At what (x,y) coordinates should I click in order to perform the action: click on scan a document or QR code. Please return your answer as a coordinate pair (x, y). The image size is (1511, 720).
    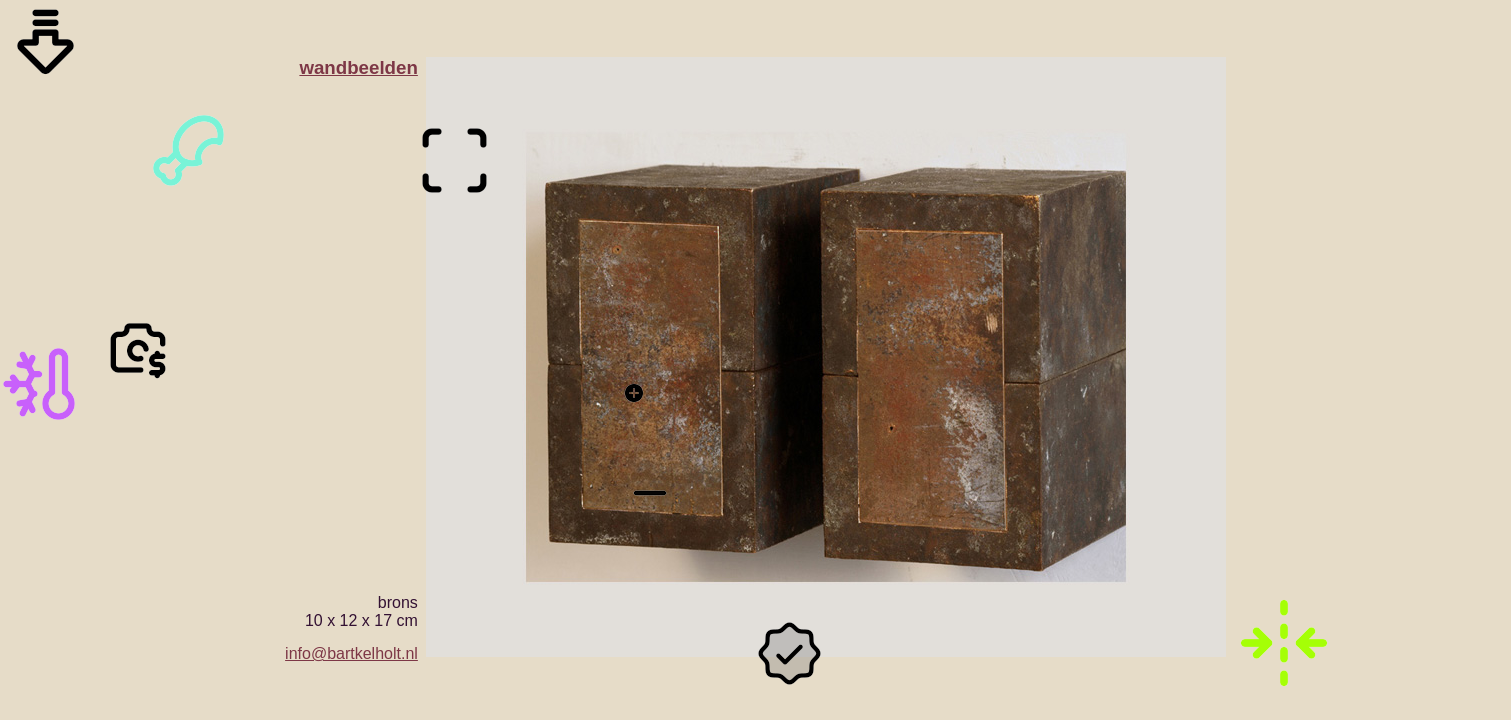
    Looking at the image, I should click on (454, 160).